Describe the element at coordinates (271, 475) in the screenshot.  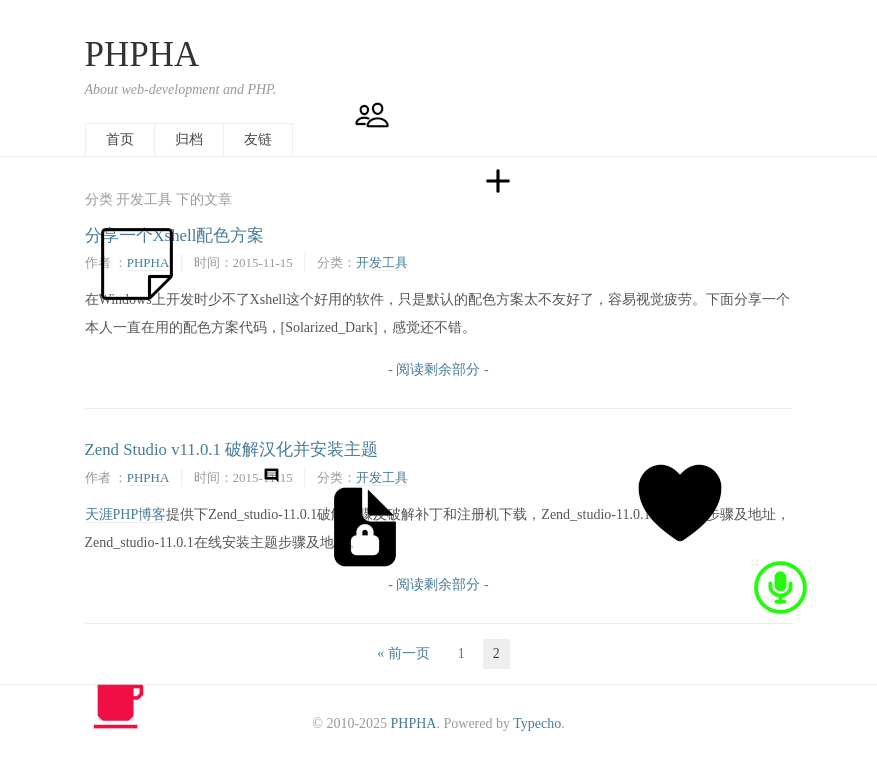
I see `open comments section` at that location.